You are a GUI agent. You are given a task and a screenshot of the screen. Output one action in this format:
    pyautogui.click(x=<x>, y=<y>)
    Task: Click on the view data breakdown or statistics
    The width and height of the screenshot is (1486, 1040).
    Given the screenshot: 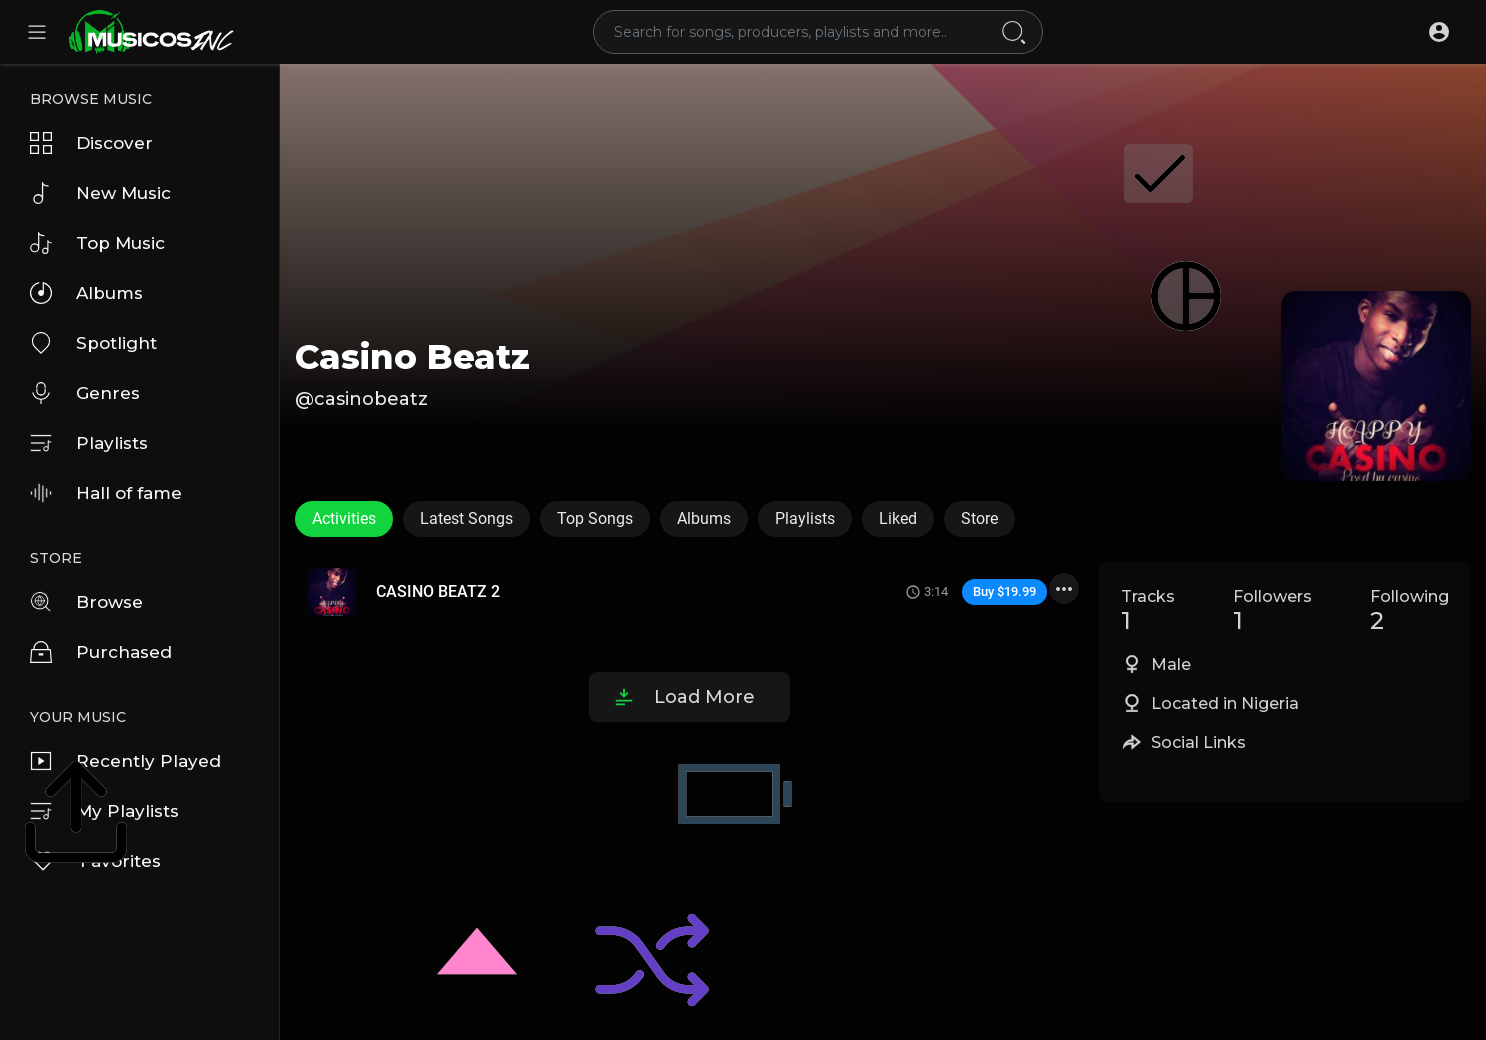 What is the action you would take?
    pyautogui.click(x=1186, y=296)
    